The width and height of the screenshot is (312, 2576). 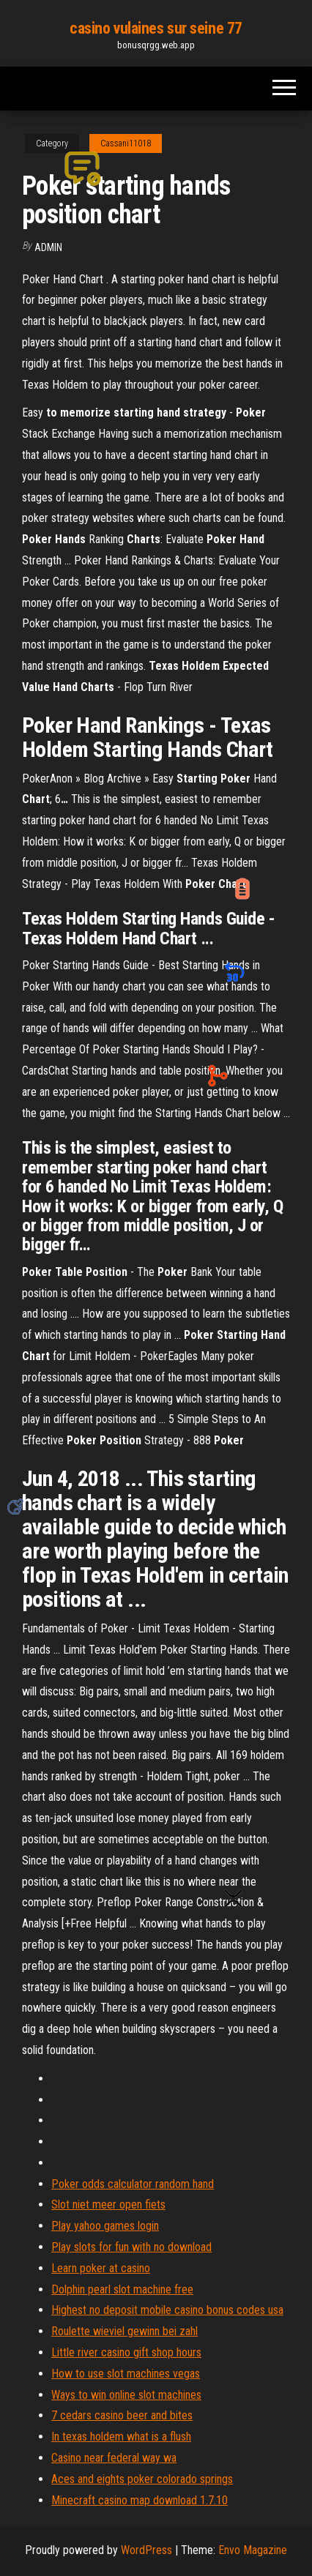 I want to click on XRP cryptocurrency symbol, so click(x=233, y=1898).